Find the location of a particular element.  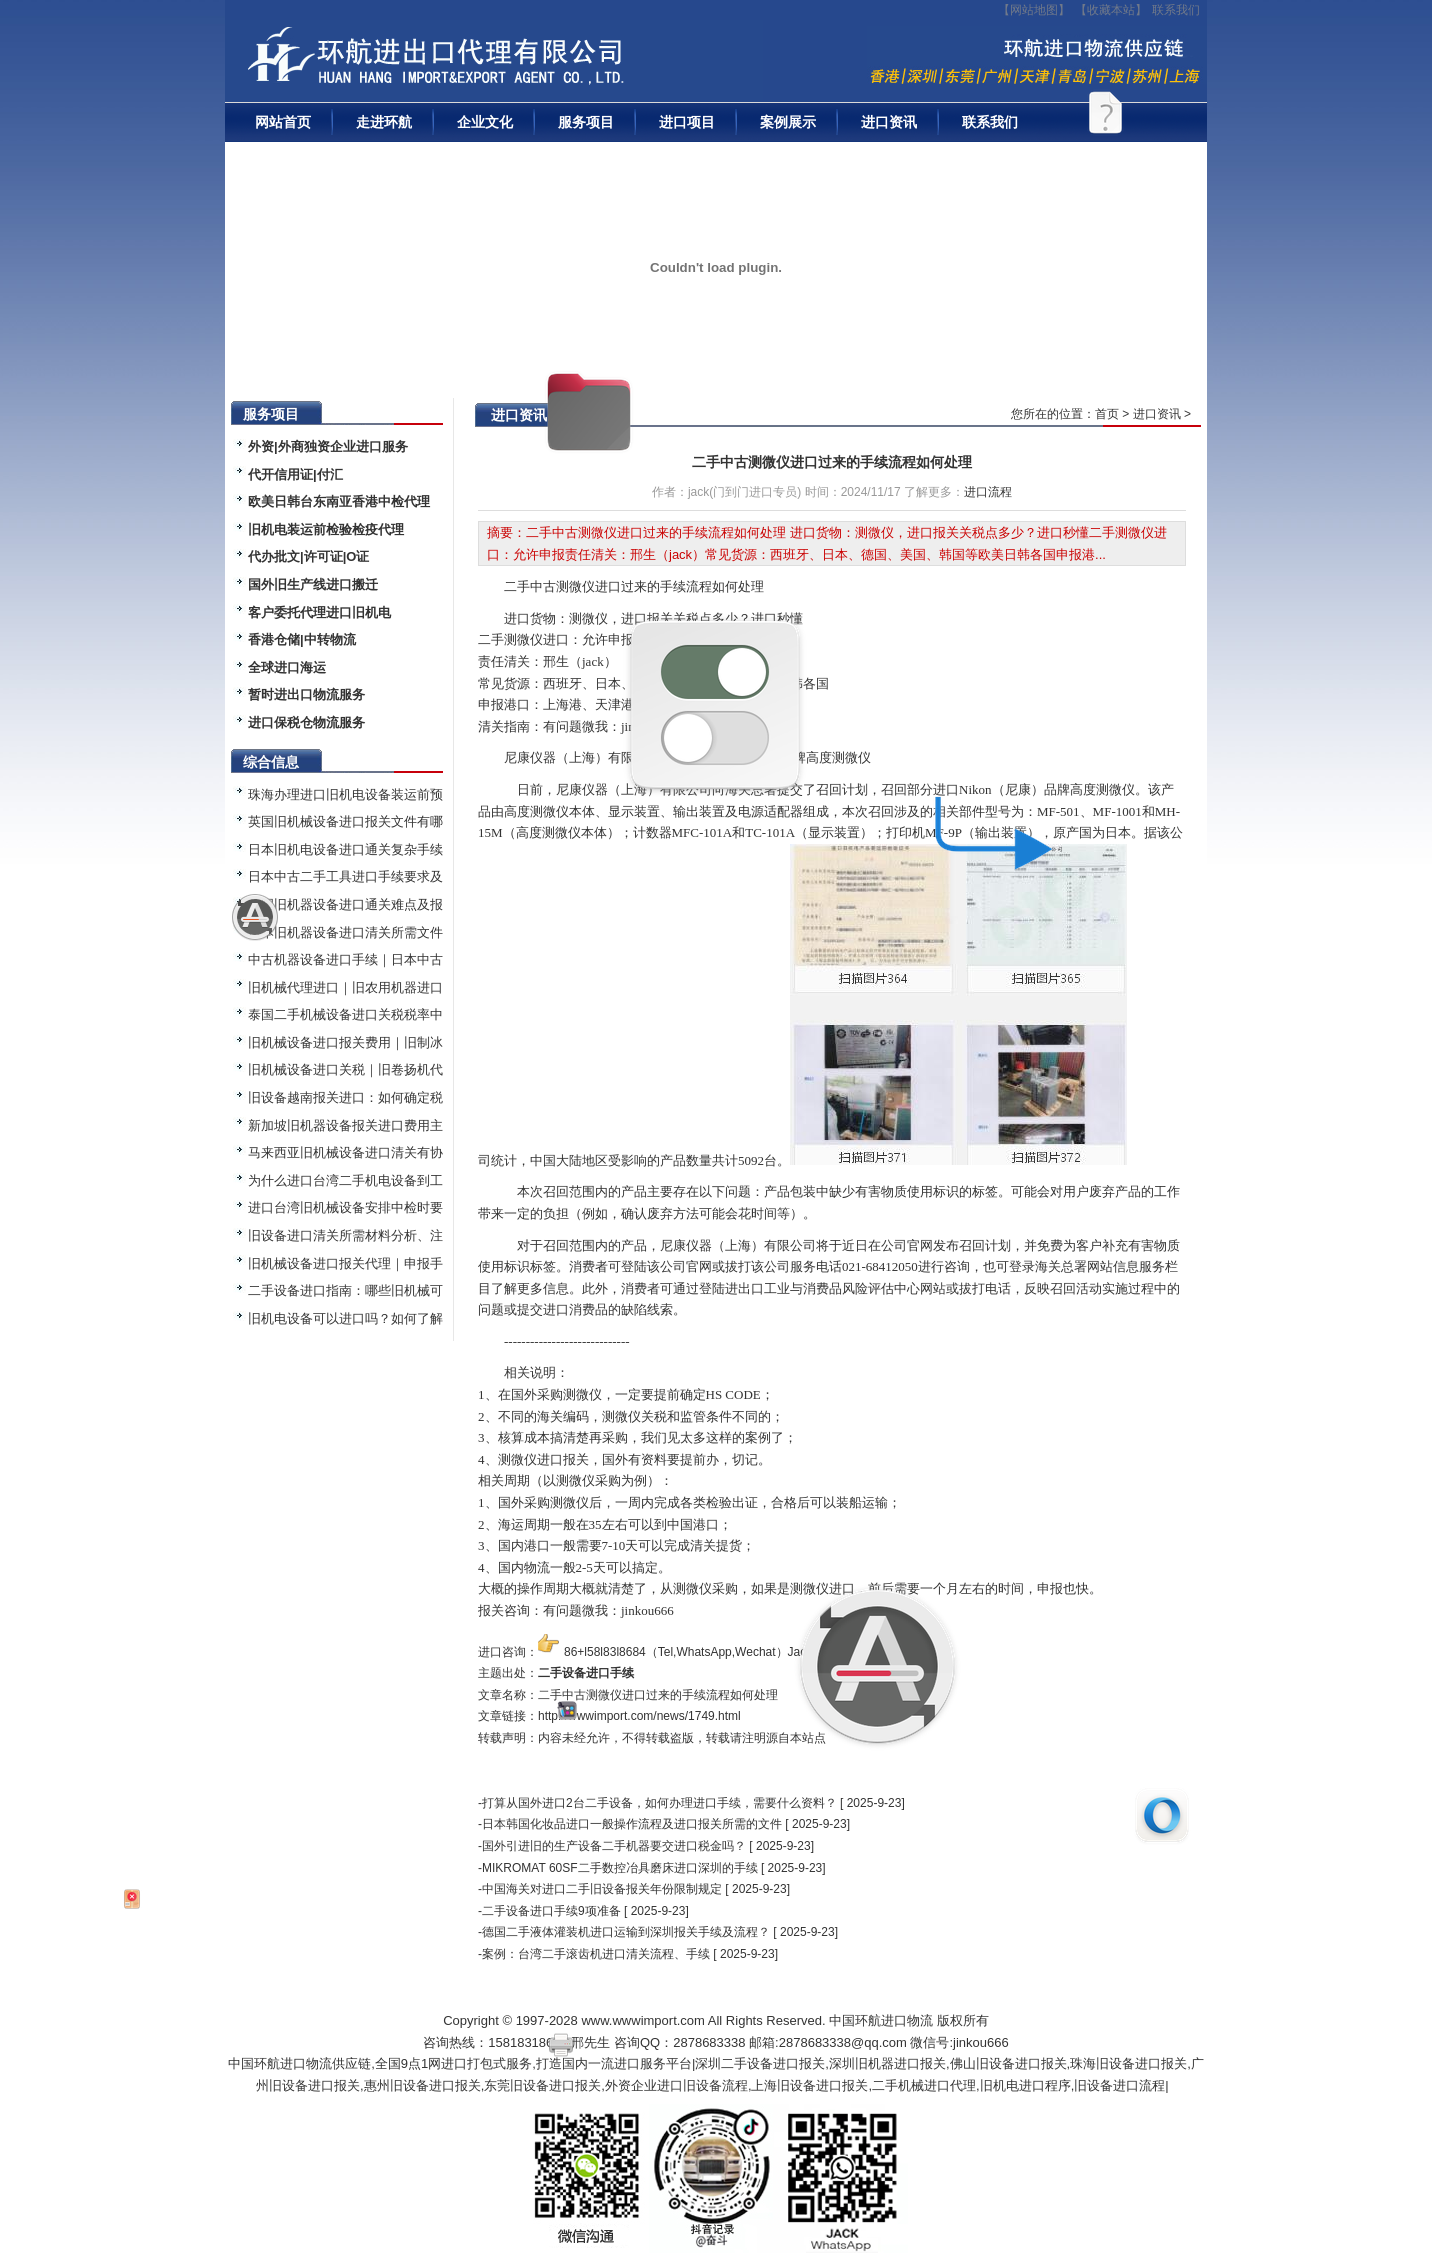

open a folder to view its contents is located at coordinates (589, 412).